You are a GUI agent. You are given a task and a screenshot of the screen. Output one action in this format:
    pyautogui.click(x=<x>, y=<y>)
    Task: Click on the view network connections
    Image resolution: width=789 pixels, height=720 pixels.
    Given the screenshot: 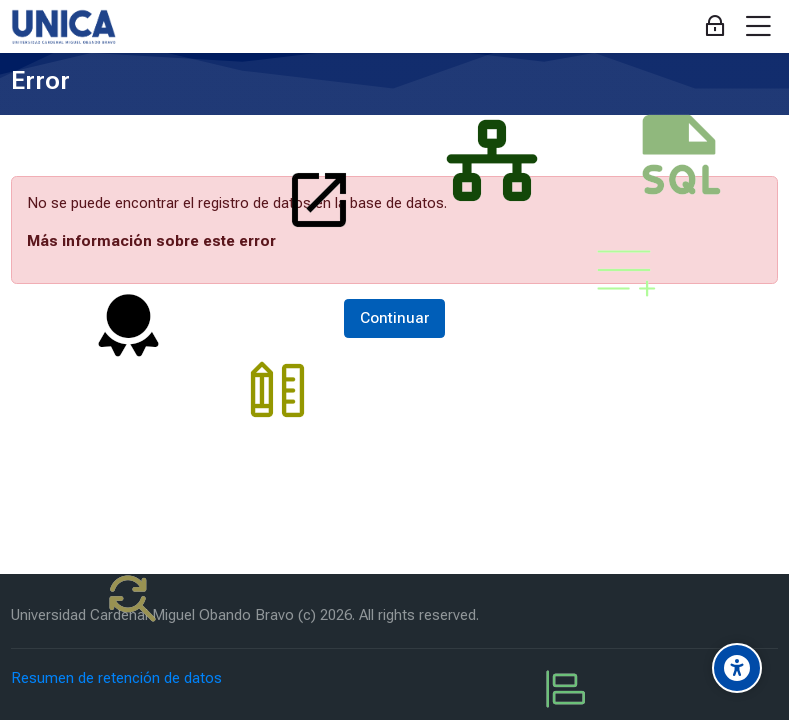 What is the action you would take?
    pyautogui.click(x=492, y=162)
    